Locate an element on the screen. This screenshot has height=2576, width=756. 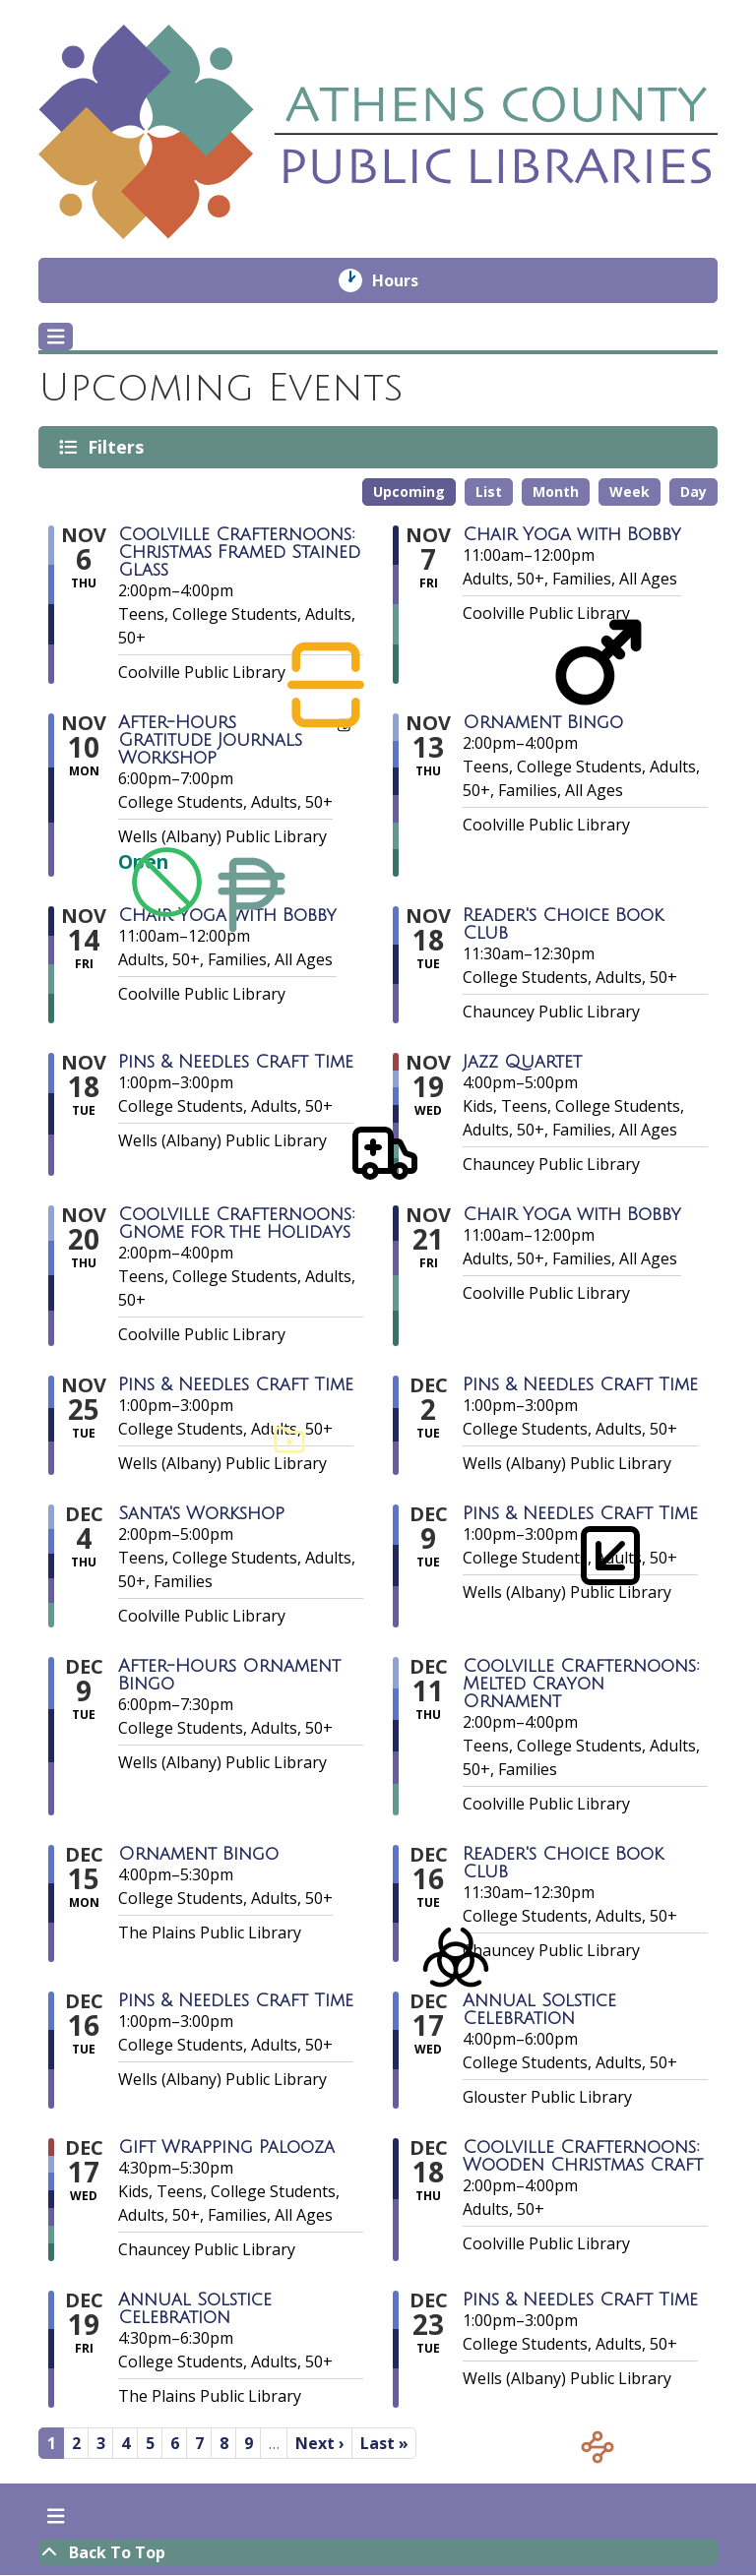
indicates a blocked or prohibited action is located at coordinates (166, 882).